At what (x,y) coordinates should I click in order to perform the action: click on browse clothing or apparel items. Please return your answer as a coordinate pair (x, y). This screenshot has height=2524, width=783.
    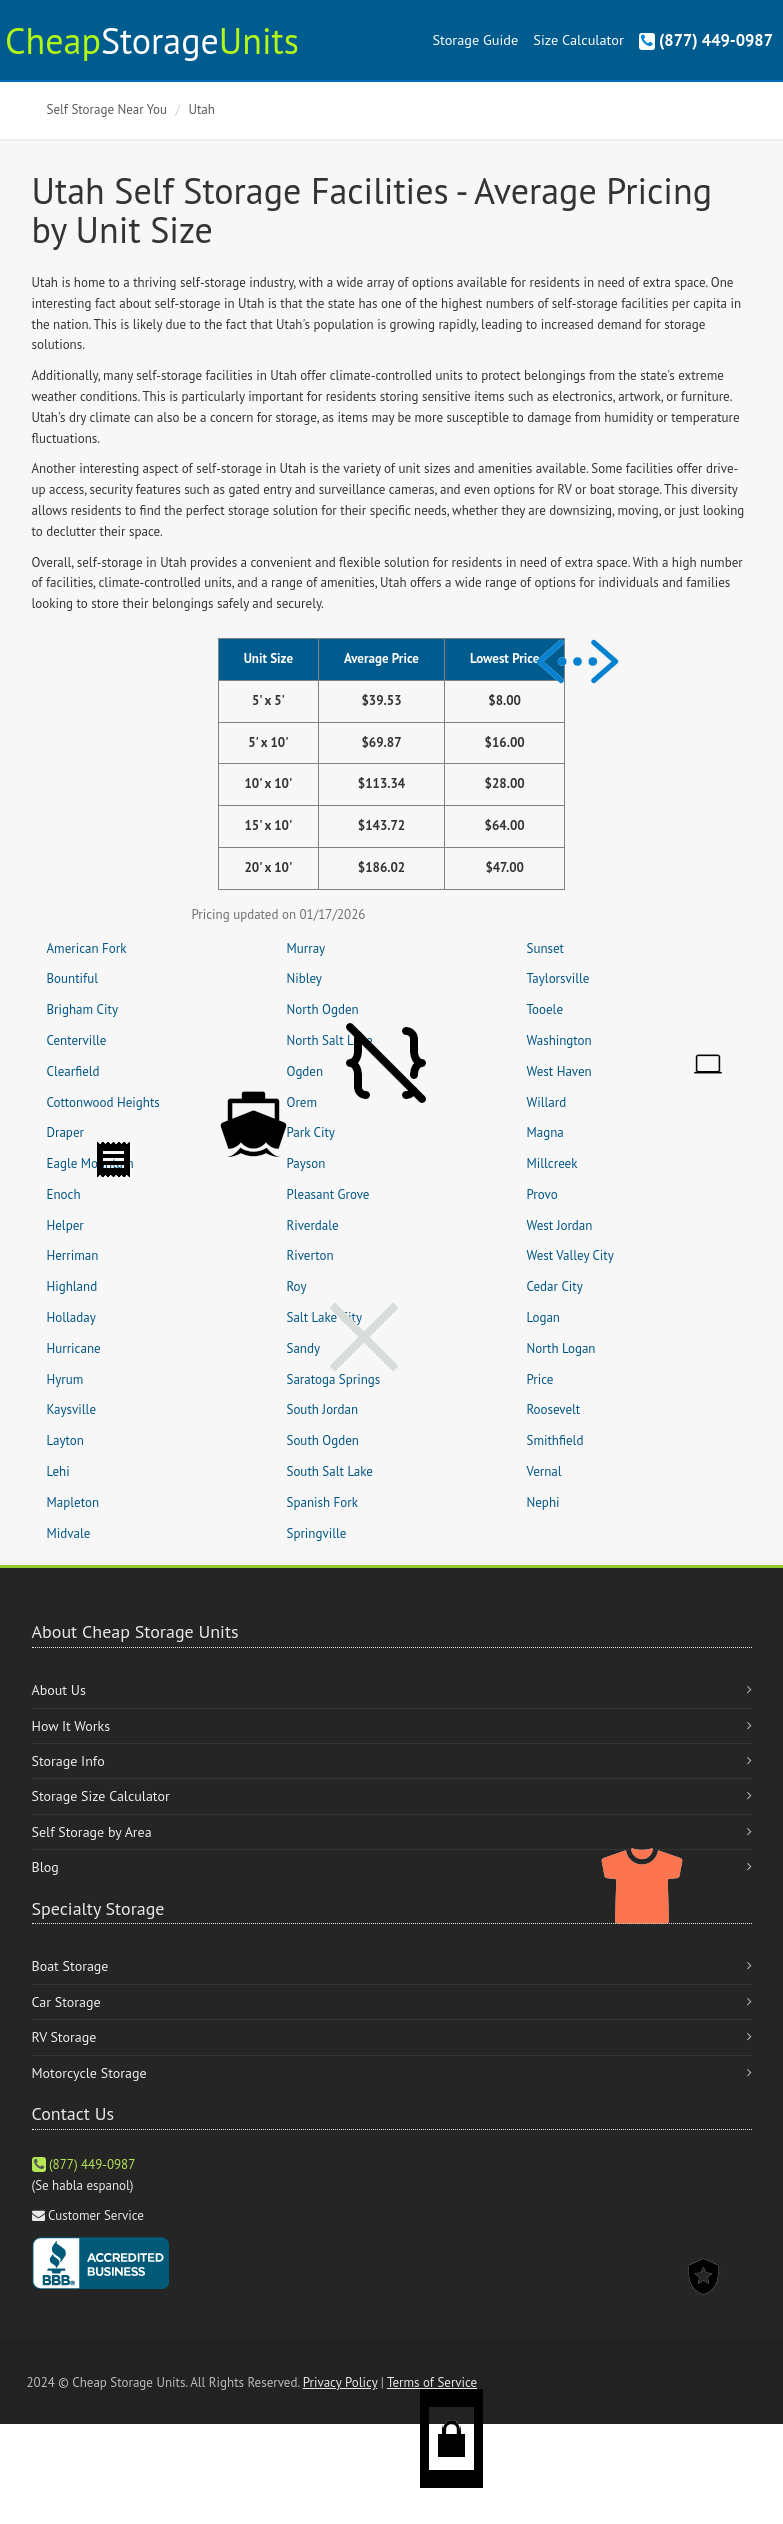
    Looking at the image, I should click on (642, 1886).